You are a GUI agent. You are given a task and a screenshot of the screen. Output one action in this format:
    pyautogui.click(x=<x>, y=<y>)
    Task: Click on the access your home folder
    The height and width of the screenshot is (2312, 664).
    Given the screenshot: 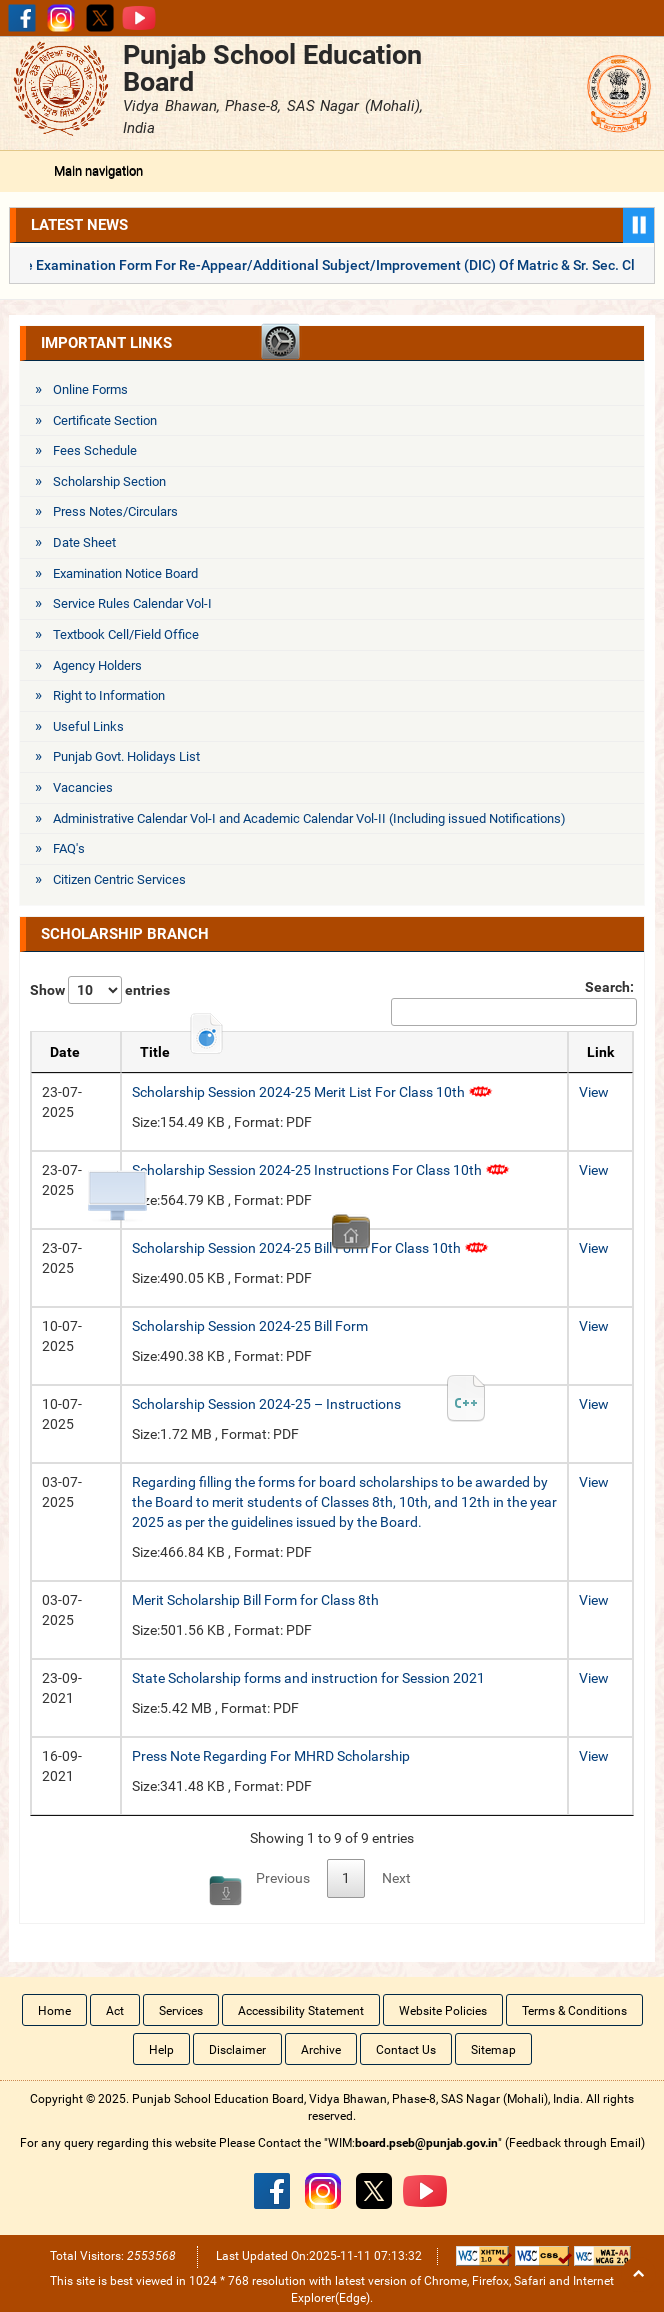 What is the action you would take?
    pyautogui.click(x=351, y=1231)
    